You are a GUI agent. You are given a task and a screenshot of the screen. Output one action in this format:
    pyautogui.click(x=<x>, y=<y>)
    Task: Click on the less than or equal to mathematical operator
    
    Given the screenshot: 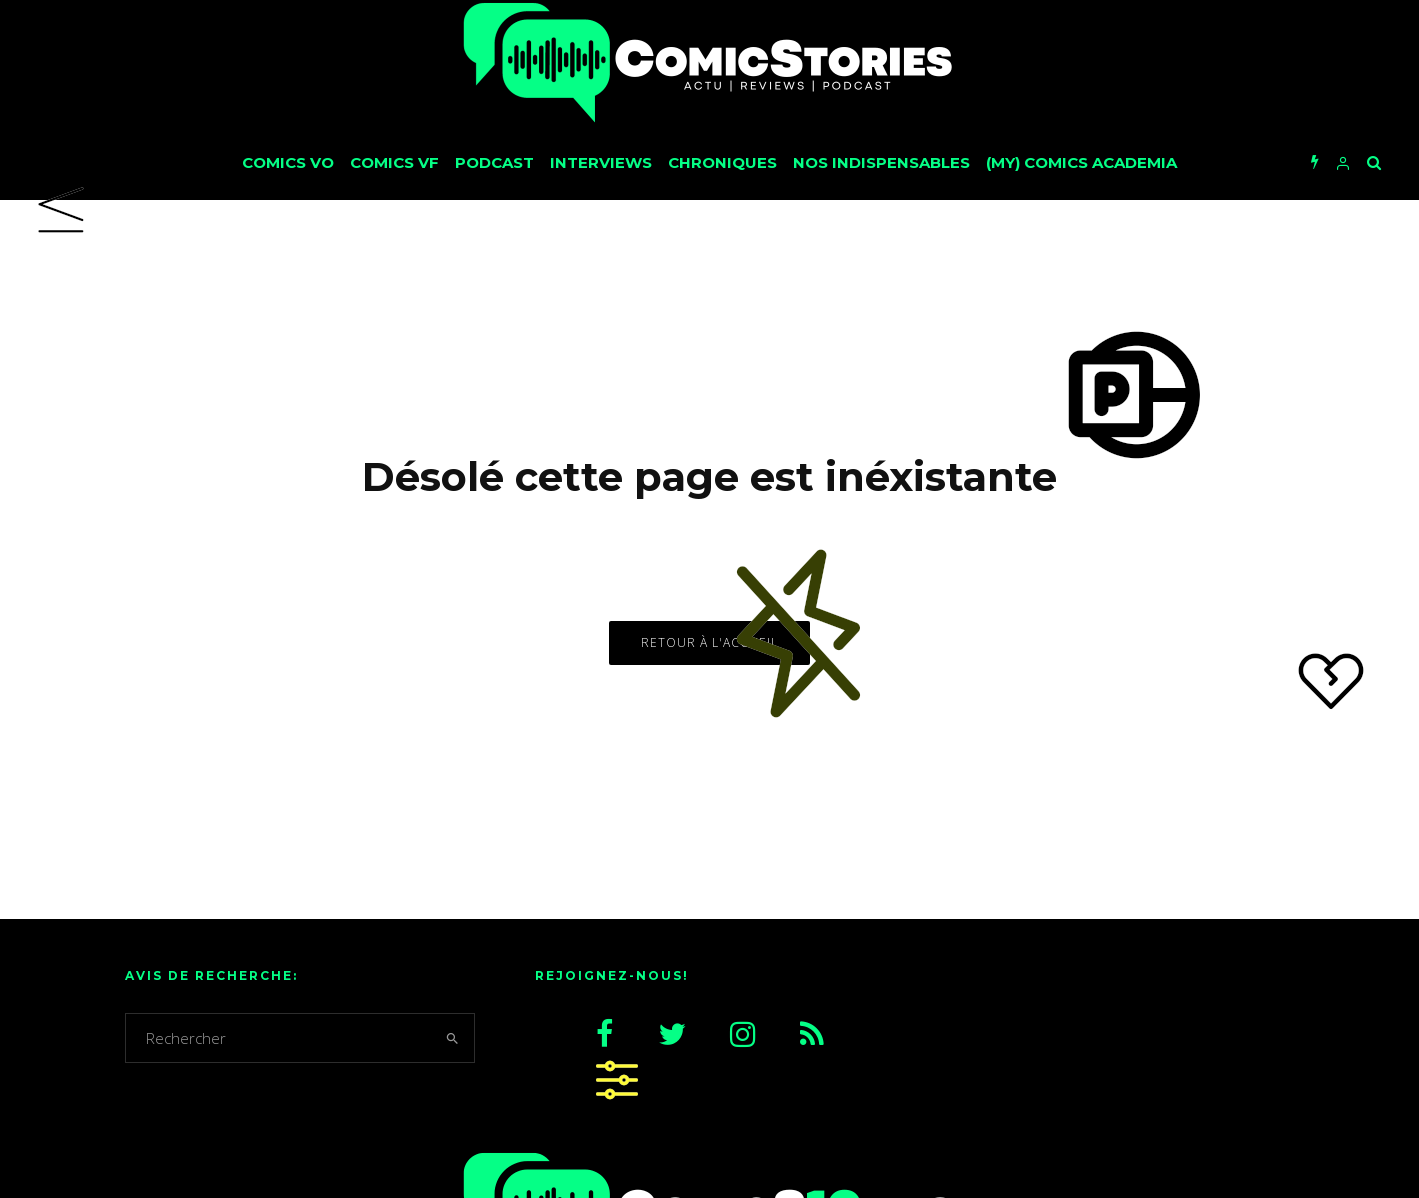 What is the action you would take?
    pyautogui.click(x=62, y=211)
    